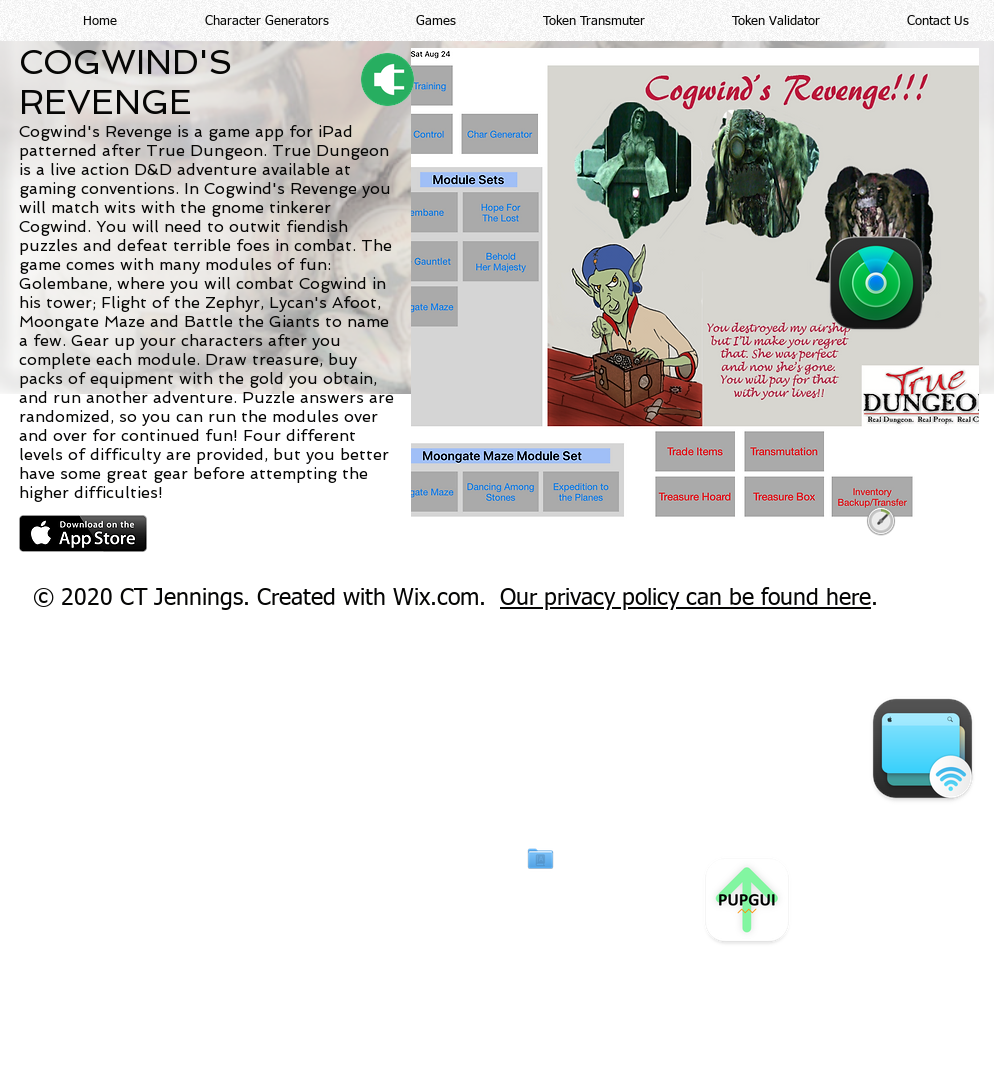  What do you see at coordinates (387, 79) in the screenshot?
I see `indicates a mounted or connected drive` at bounding box center [387, 79].